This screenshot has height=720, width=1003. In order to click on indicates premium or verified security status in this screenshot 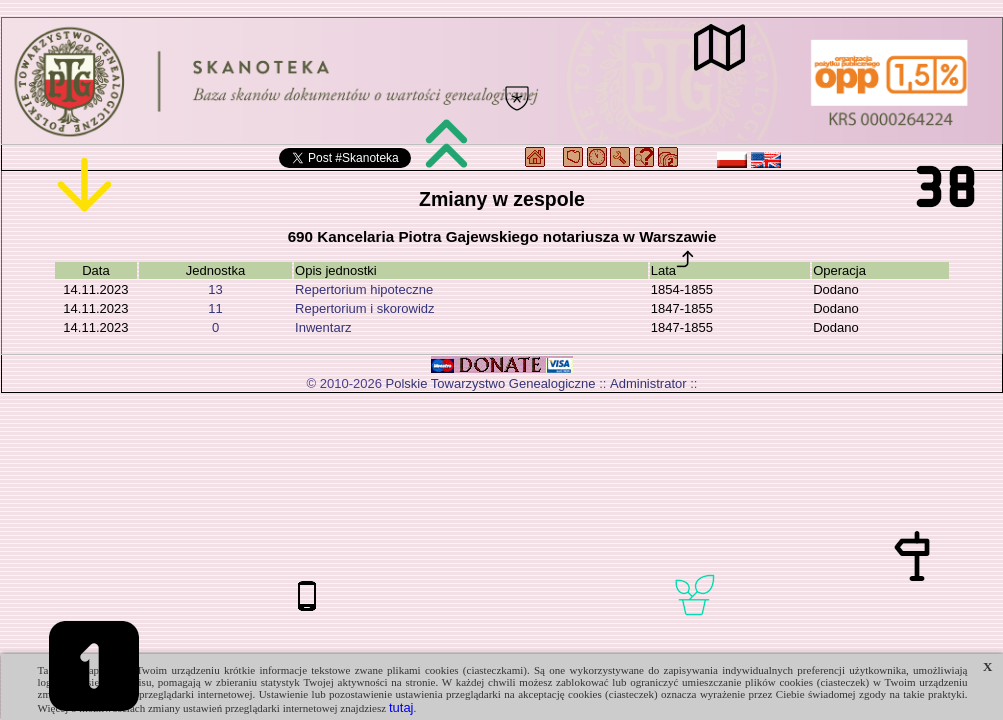, I will do `click(517, 97)`.